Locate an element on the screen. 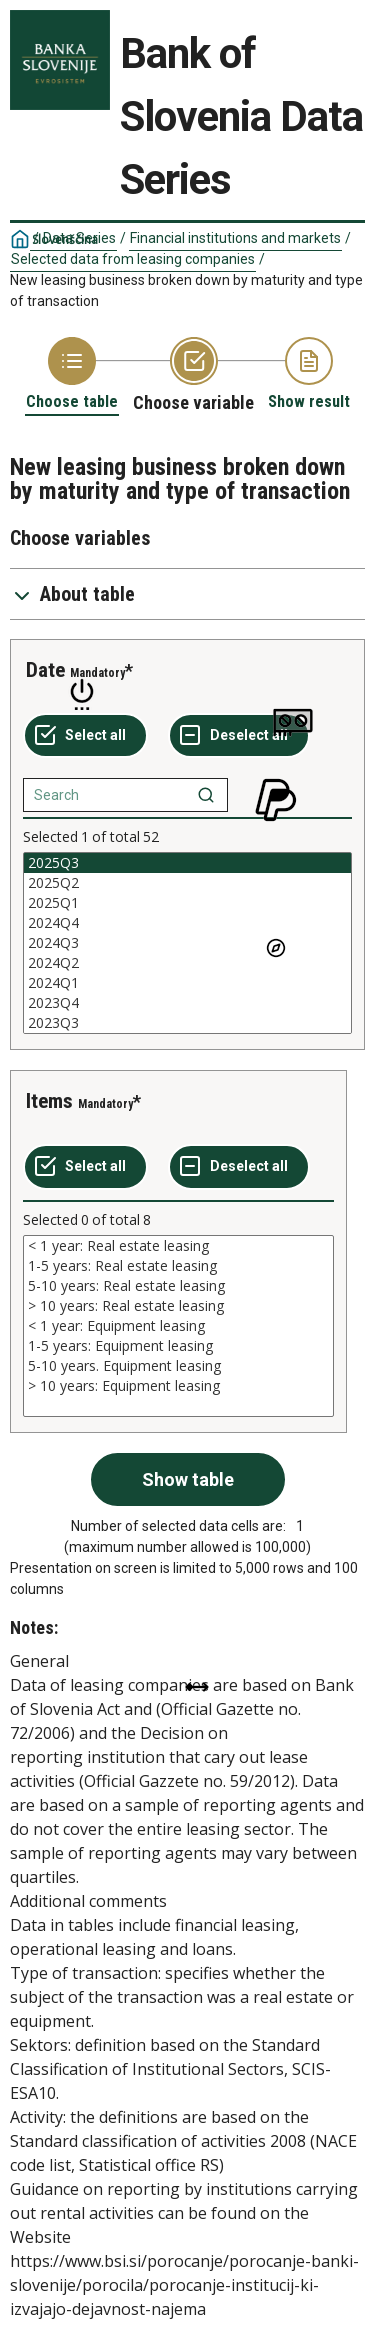  view graphics card or GPU information is located at coordinates (293, 722).